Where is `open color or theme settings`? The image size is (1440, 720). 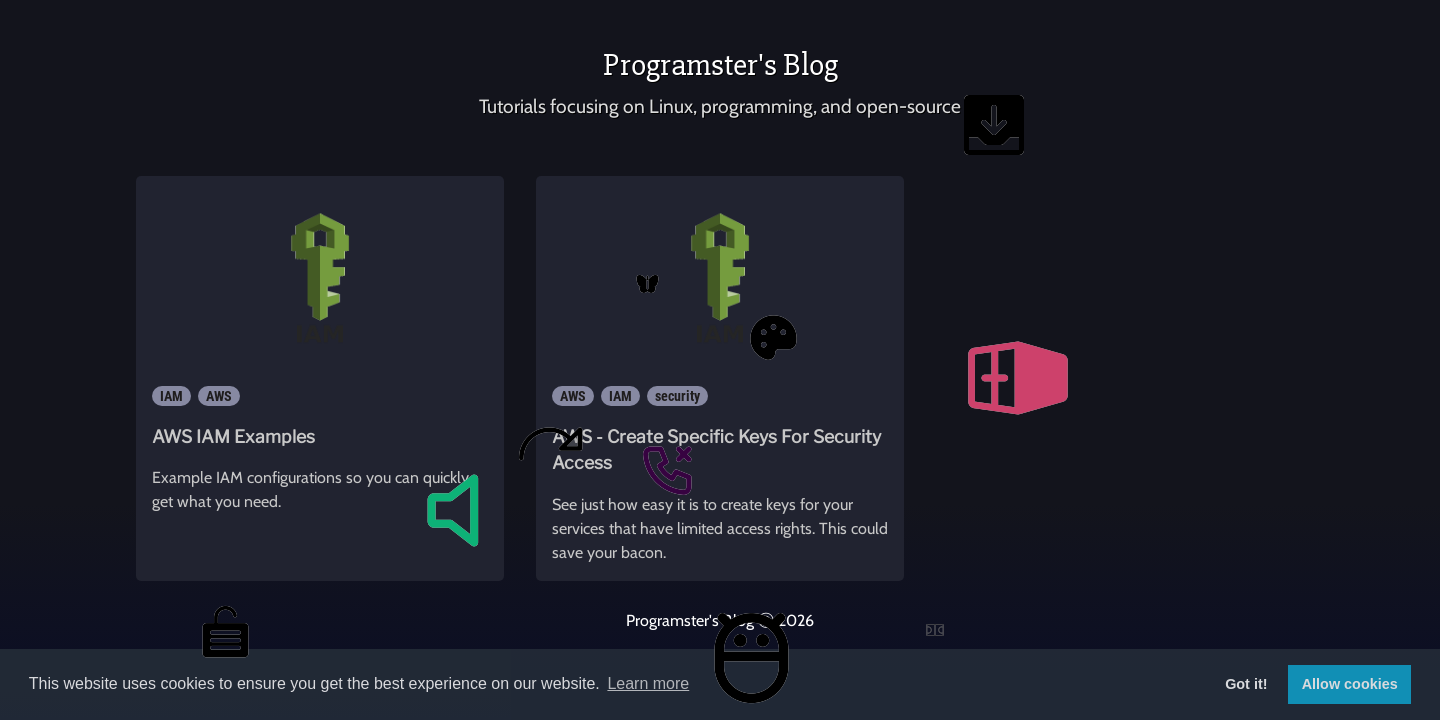
open color or theme settings is located at coordinates (773, 338).